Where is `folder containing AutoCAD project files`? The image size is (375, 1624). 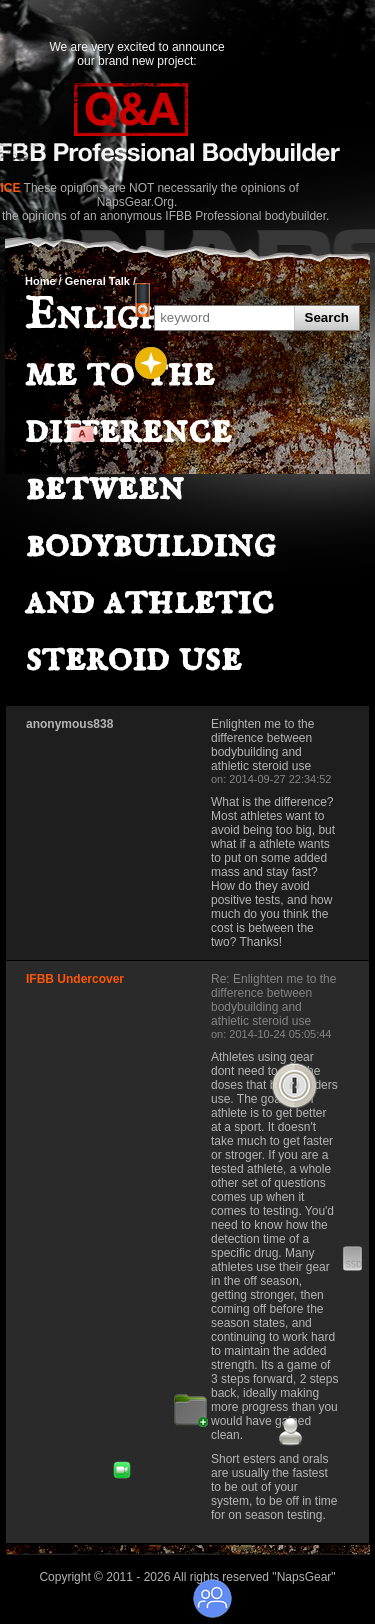
folder containing AutoCAD project files is located at coordinates (82, 433).